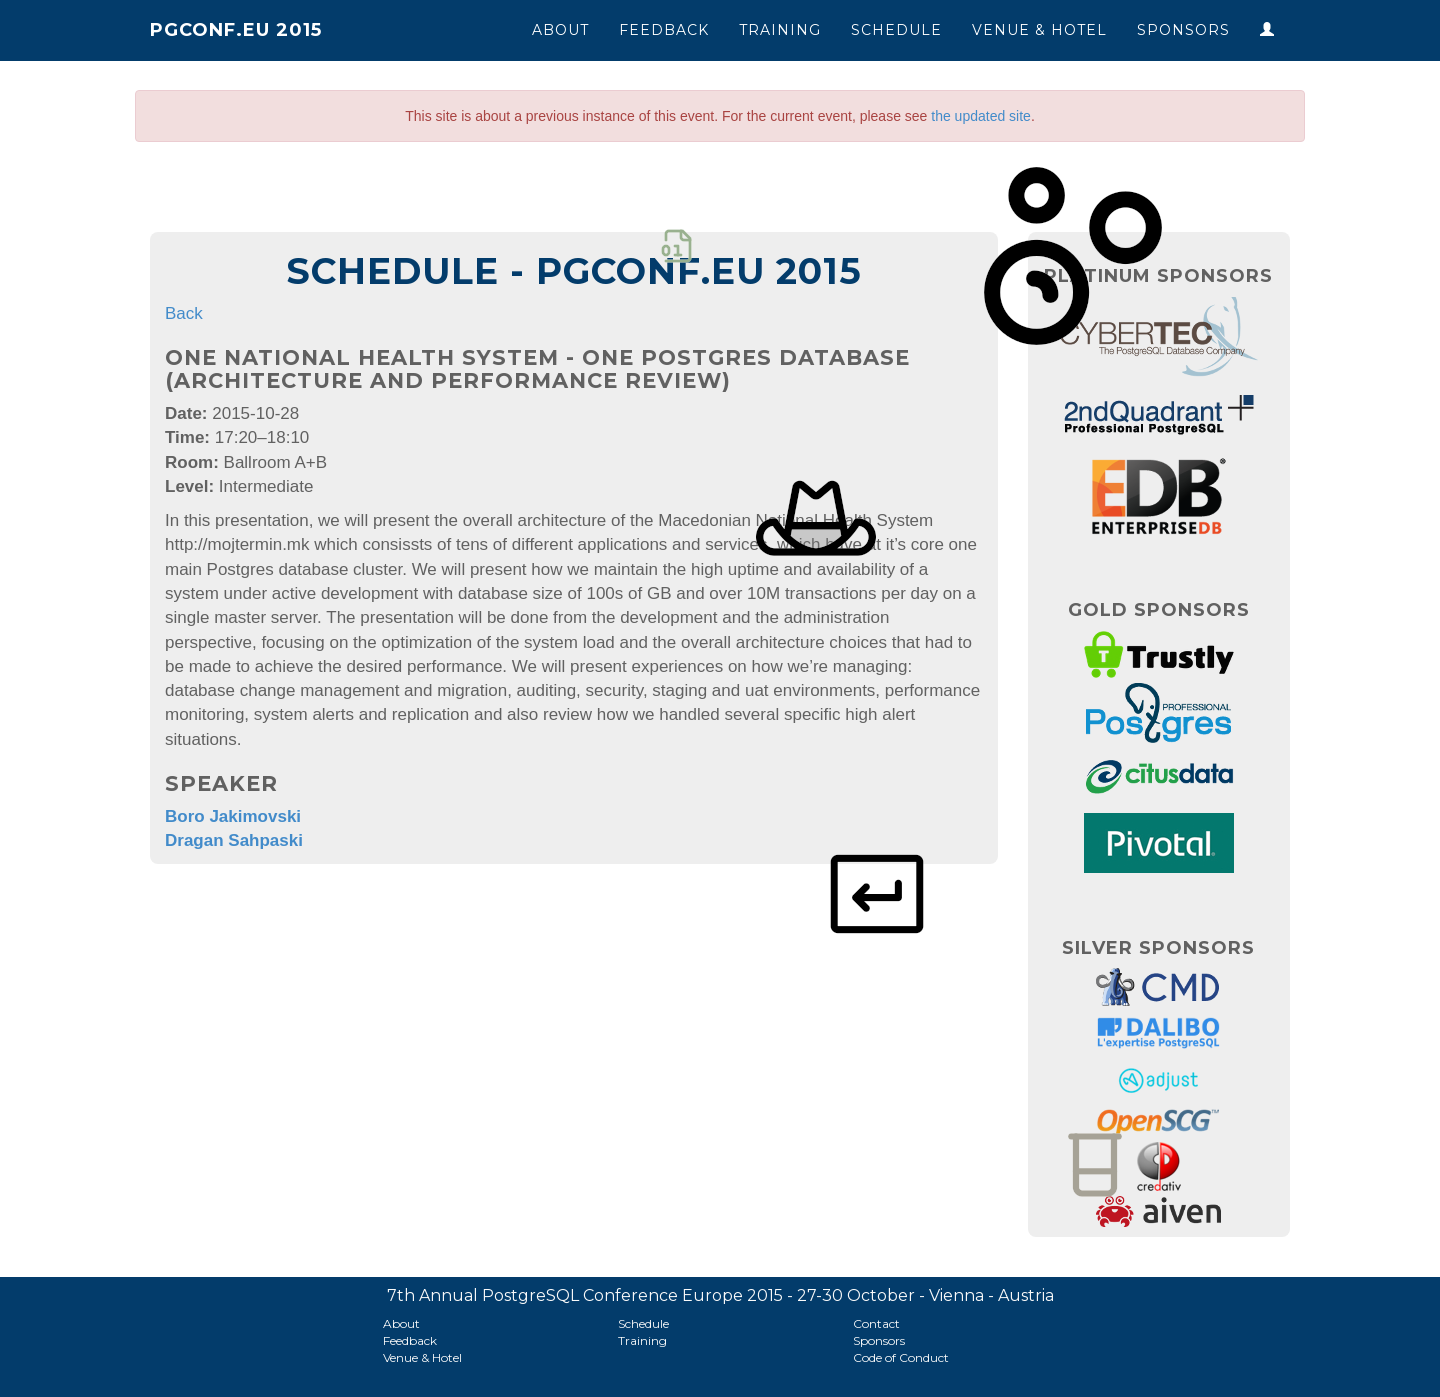  Describe the element at coordinates (1073, 256) in the screenshot. I see `open chat or messaging` at that location.